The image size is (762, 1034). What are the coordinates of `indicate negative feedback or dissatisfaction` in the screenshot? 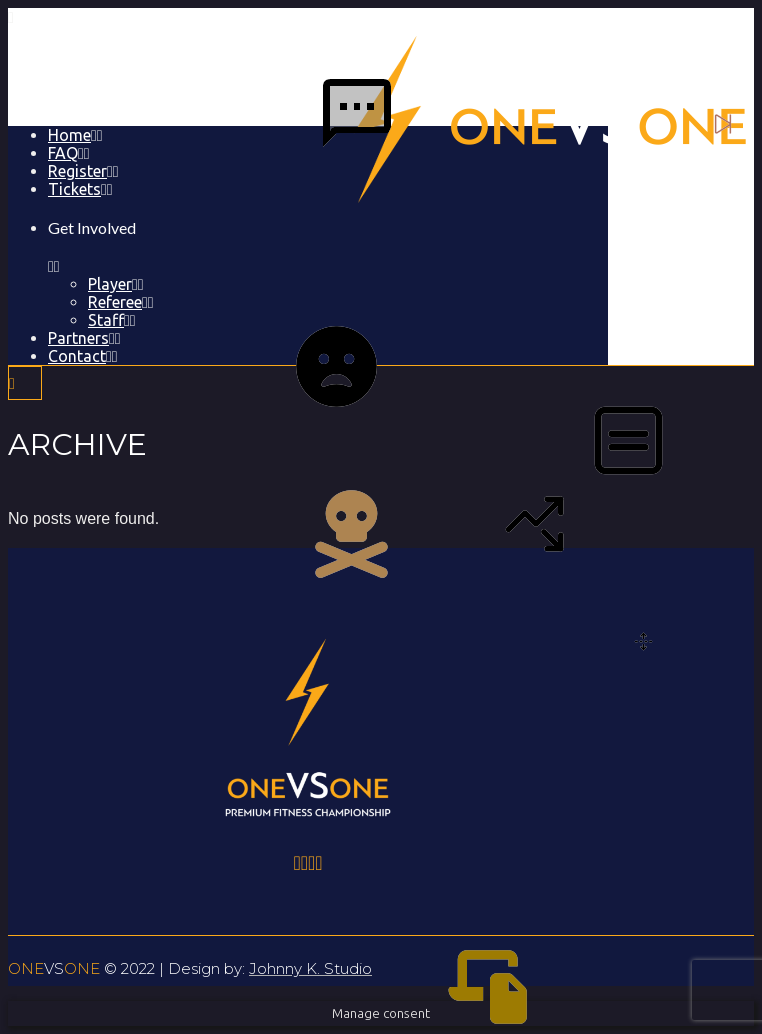 It's located at (336, 366).